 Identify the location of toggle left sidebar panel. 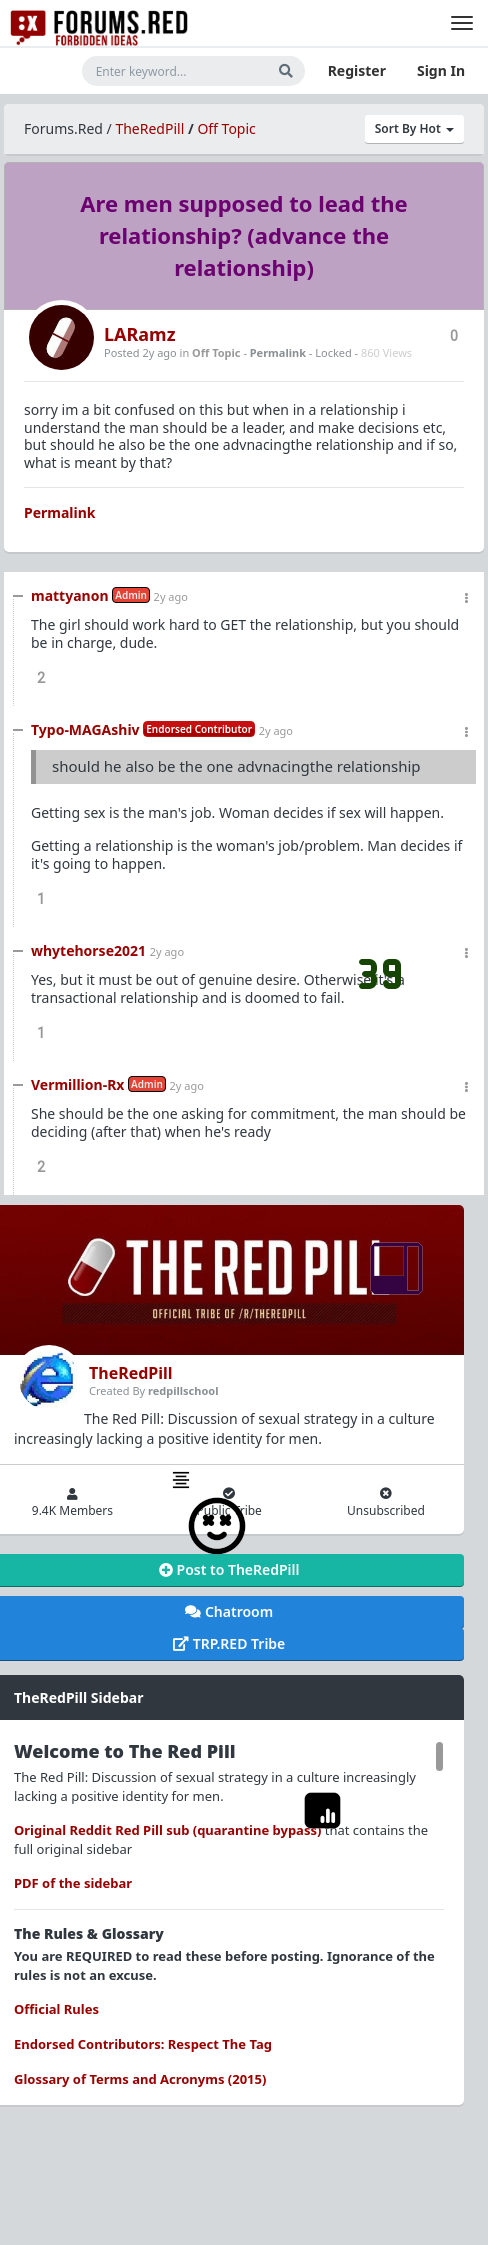
(396, 1268).